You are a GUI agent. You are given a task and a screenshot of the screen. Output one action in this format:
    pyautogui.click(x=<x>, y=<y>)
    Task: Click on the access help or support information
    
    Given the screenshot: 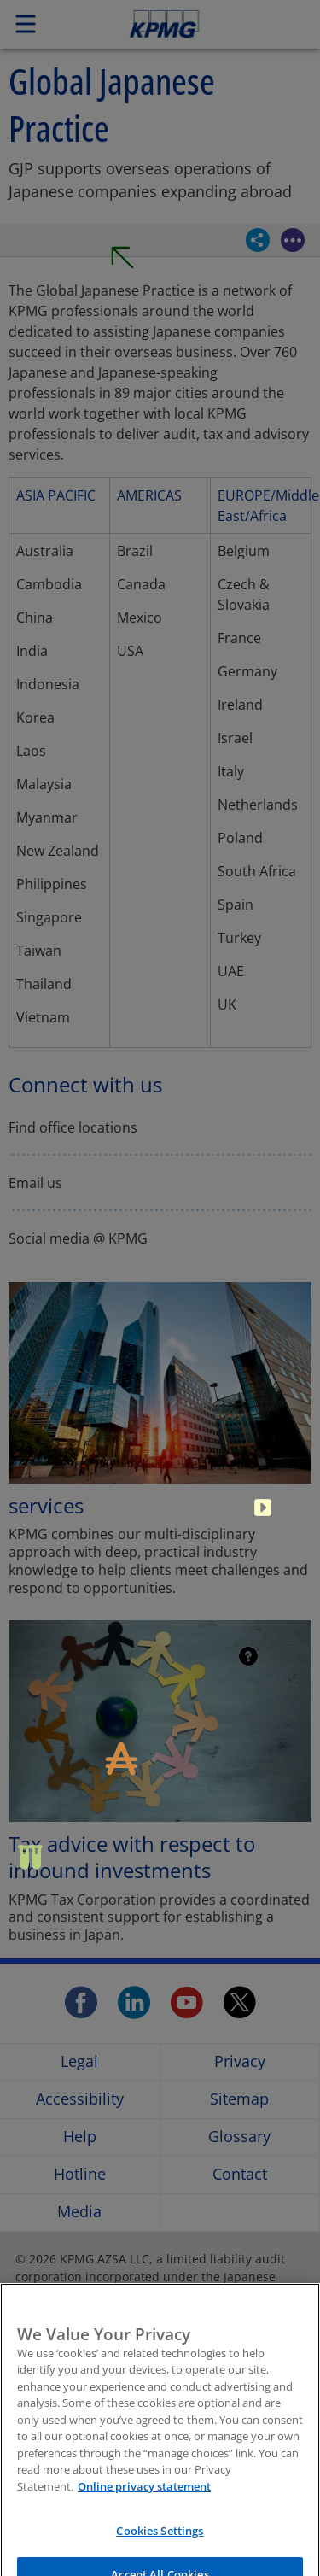 What is the action you would take?
    pyautogui.click(x=248, y=1656)
    